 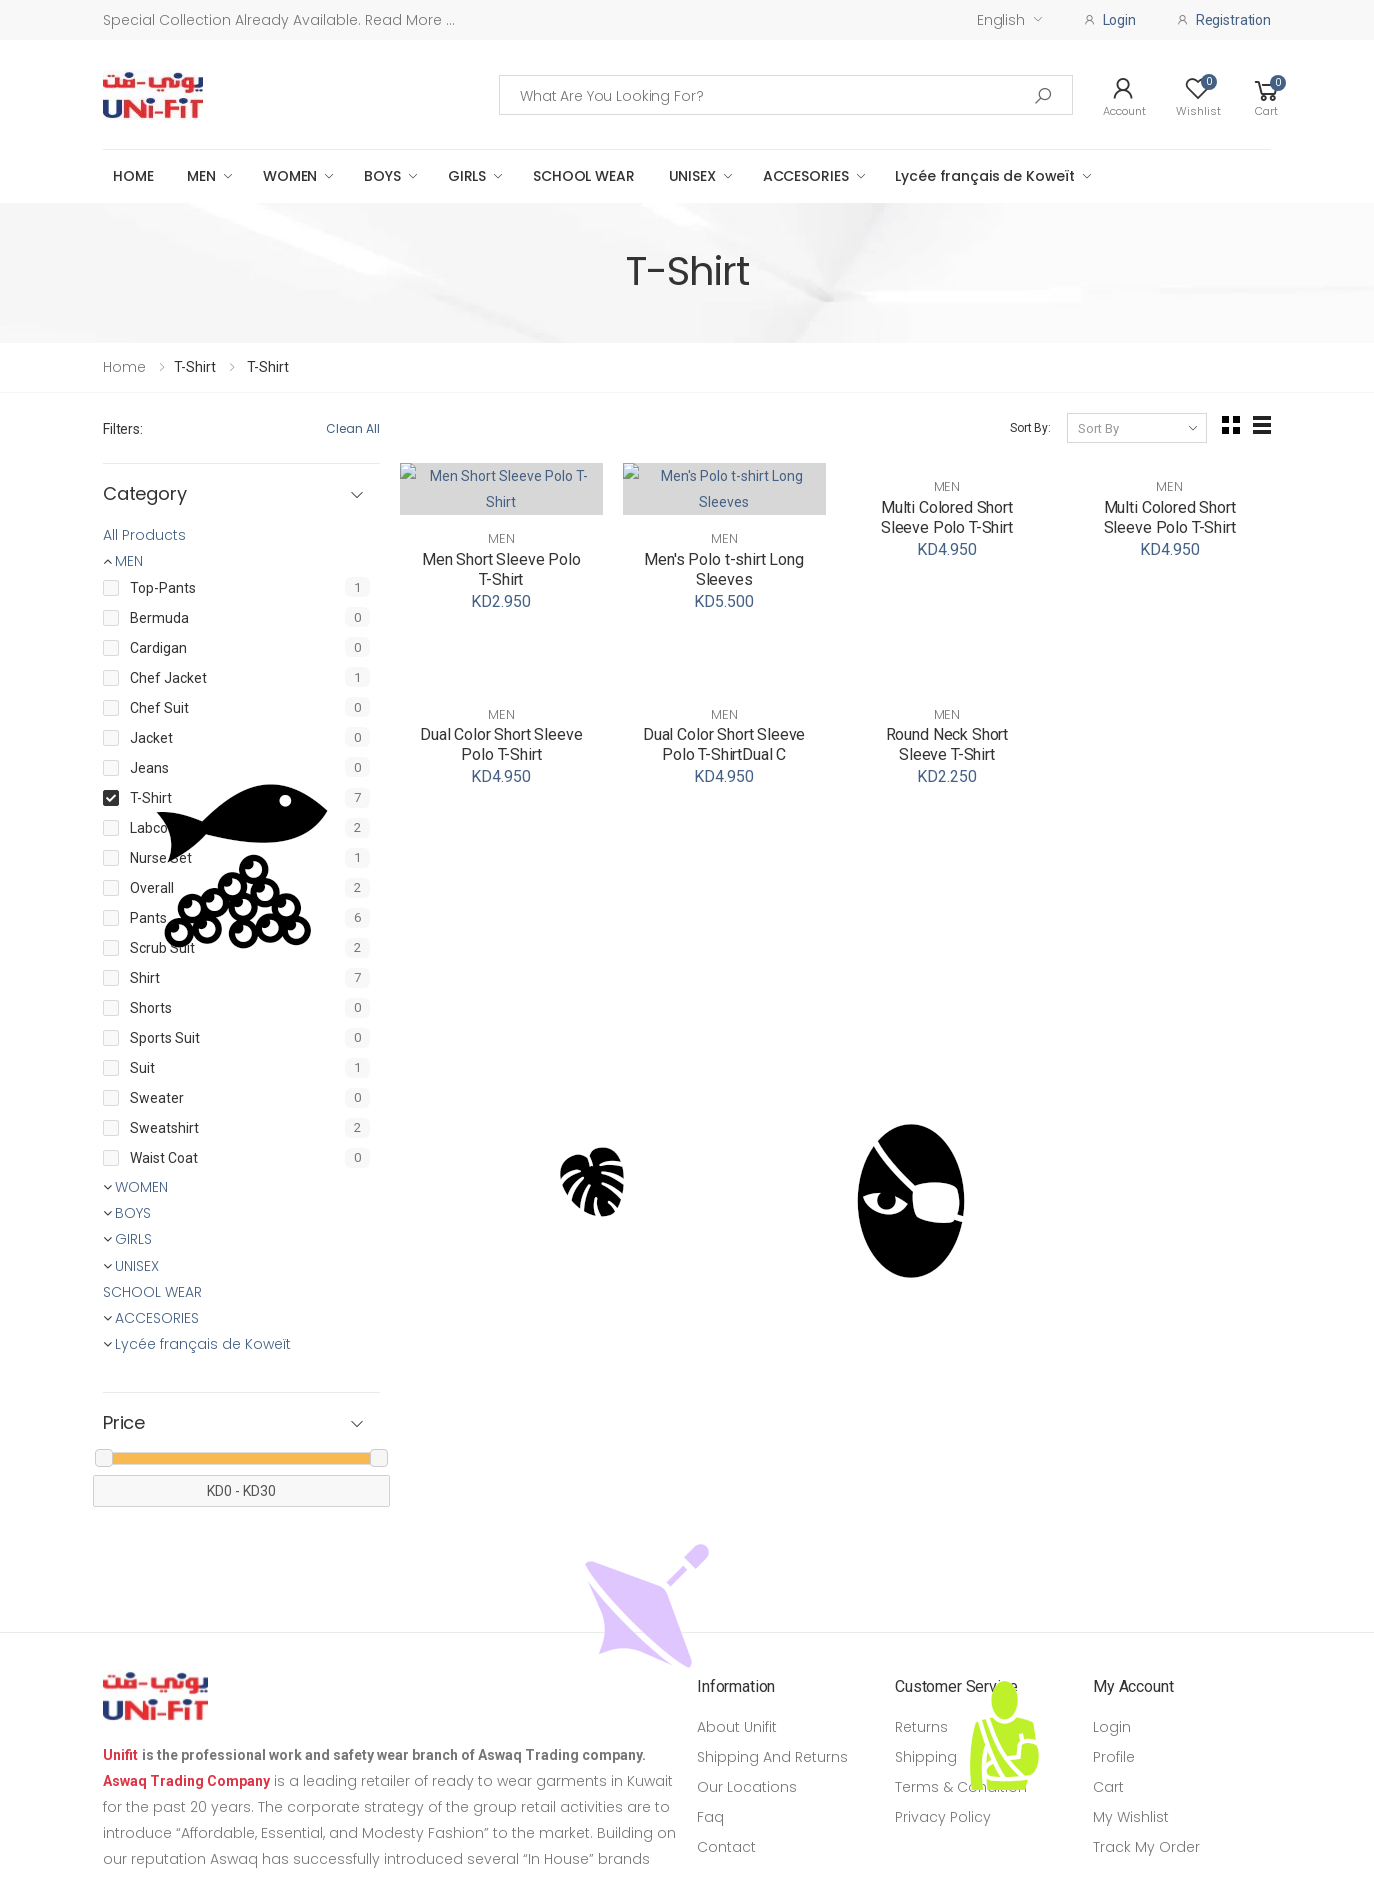 What do you see at coordinates (242, 864) in the screenshot?
I see `fish eggs or roe item in a game inventory` at bounding box center [242, 864].